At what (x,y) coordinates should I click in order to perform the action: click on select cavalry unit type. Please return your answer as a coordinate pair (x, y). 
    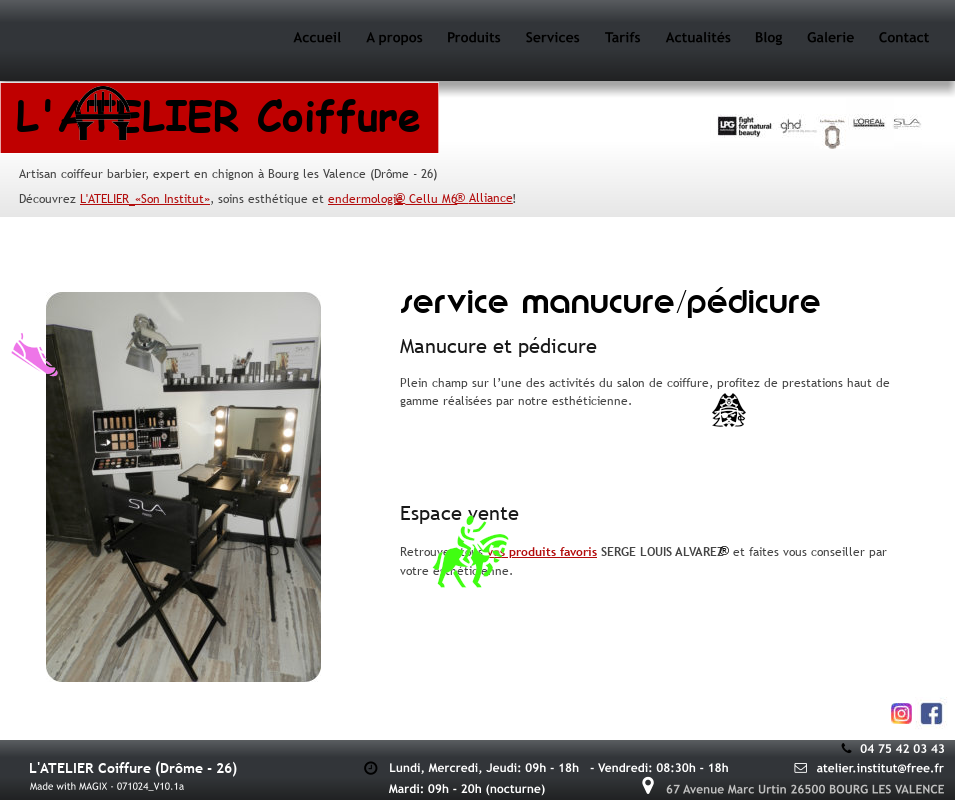
    Looking at the image, I should click on (470, 551).